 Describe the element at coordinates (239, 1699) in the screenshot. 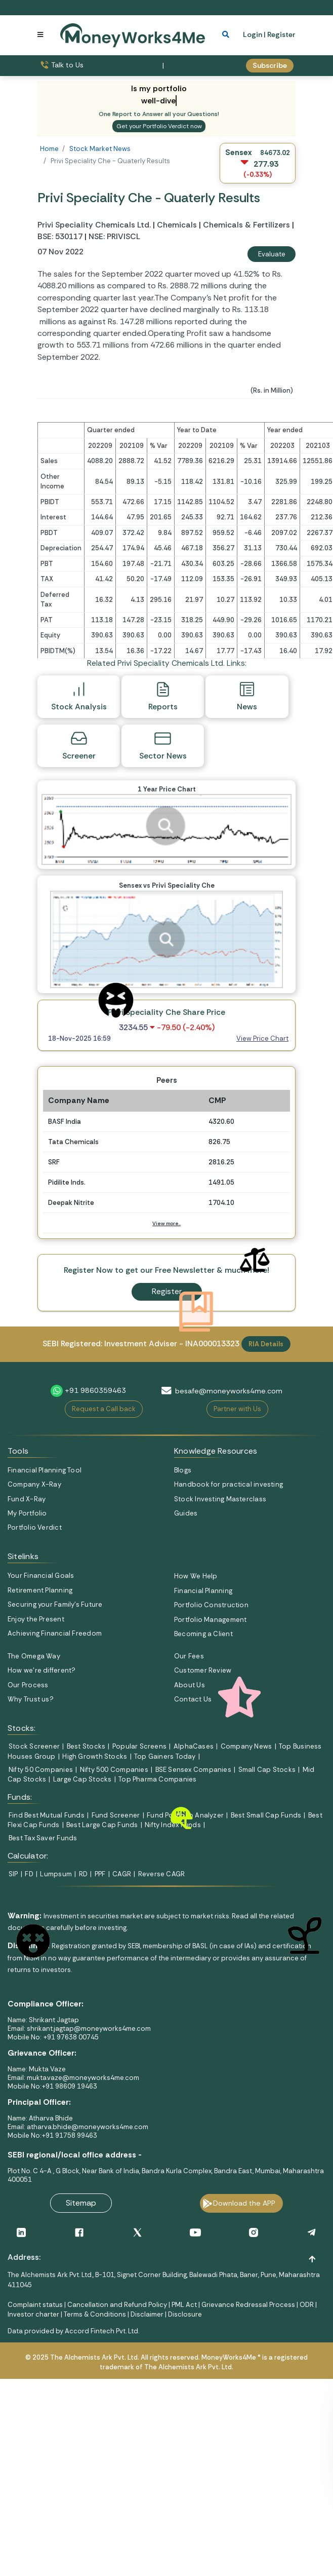

I see `indicates a partial or half-star rating` at that location.